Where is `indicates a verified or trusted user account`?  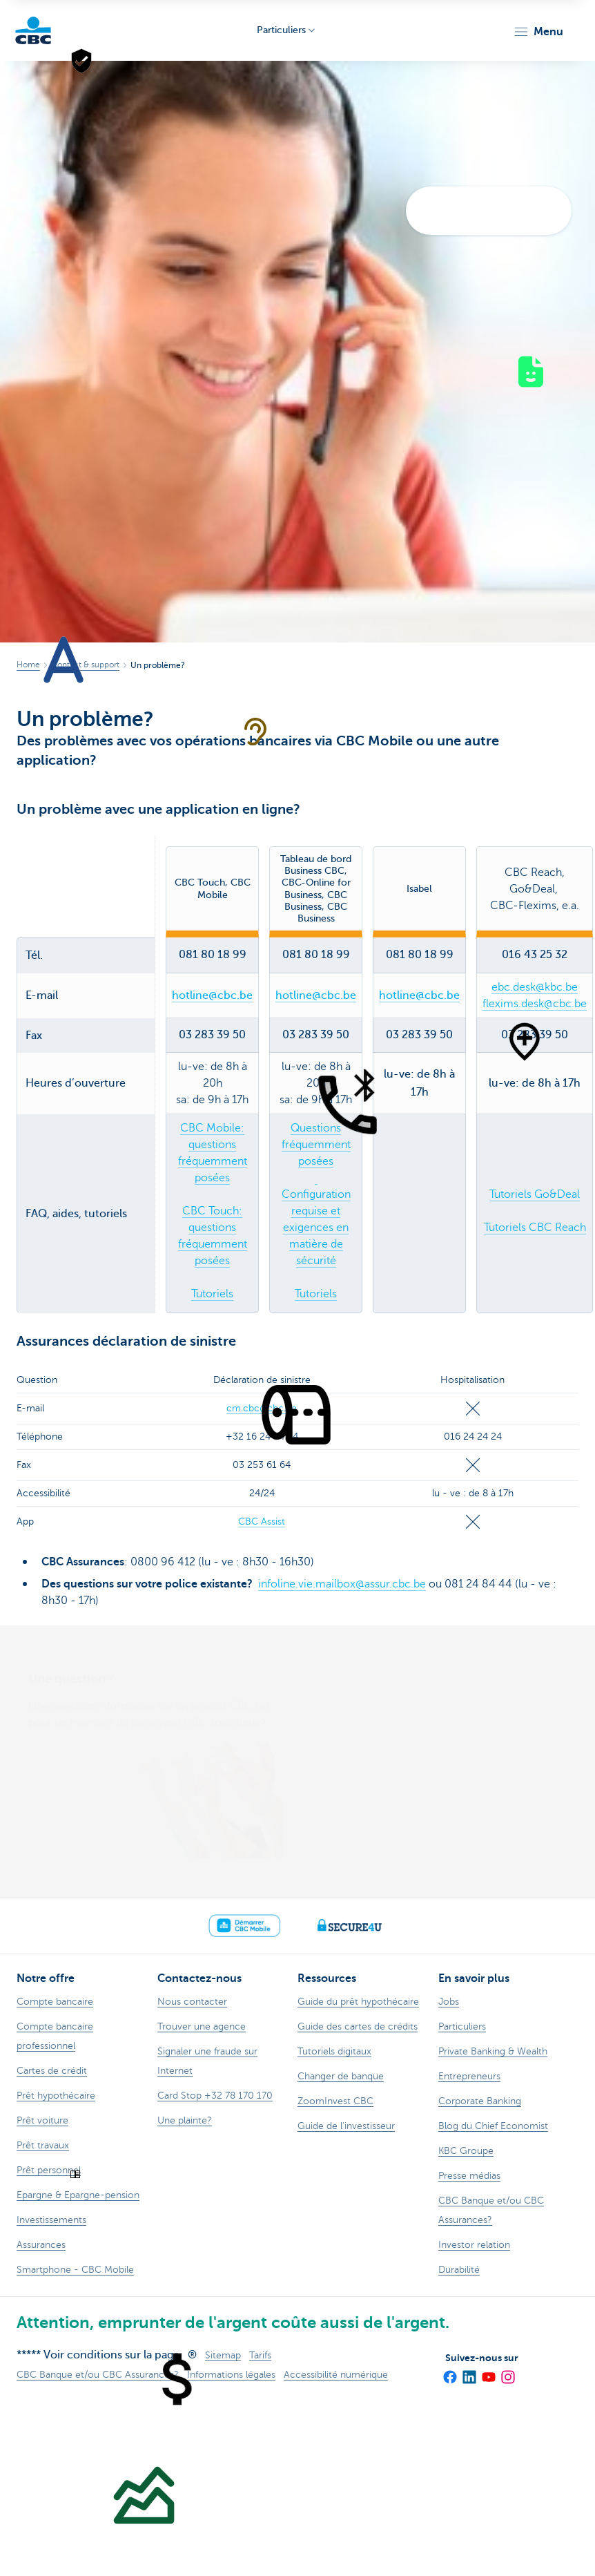
indicates a verified or trusted user account is located at coordinates (81, 61).